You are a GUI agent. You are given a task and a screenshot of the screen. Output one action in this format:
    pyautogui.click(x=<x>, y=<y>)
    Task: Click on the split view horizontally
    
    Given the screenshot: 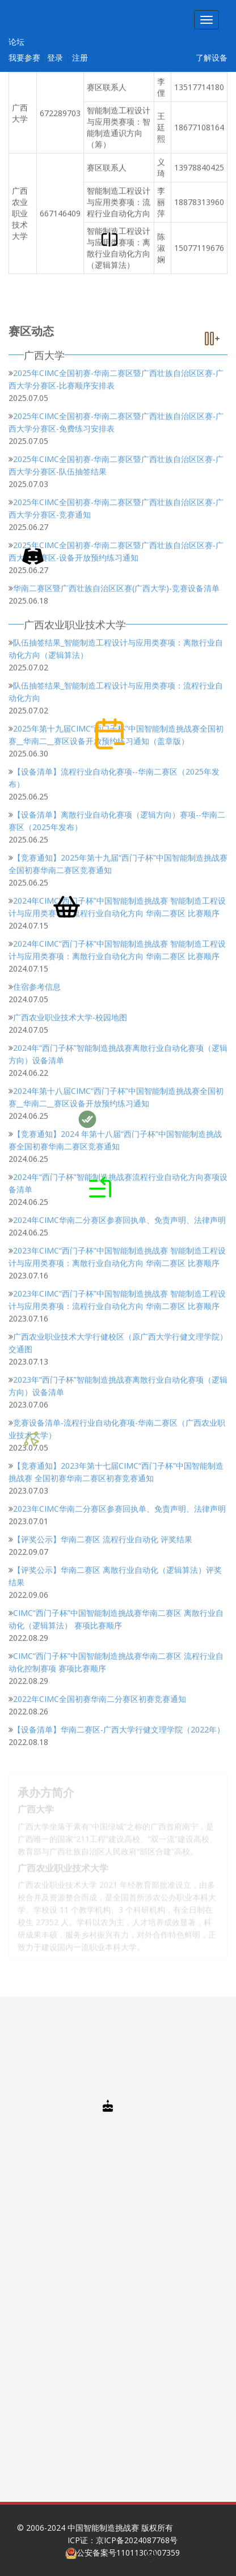 What is the action you would take?
    pyautogui.click(x=109, y=239)
    